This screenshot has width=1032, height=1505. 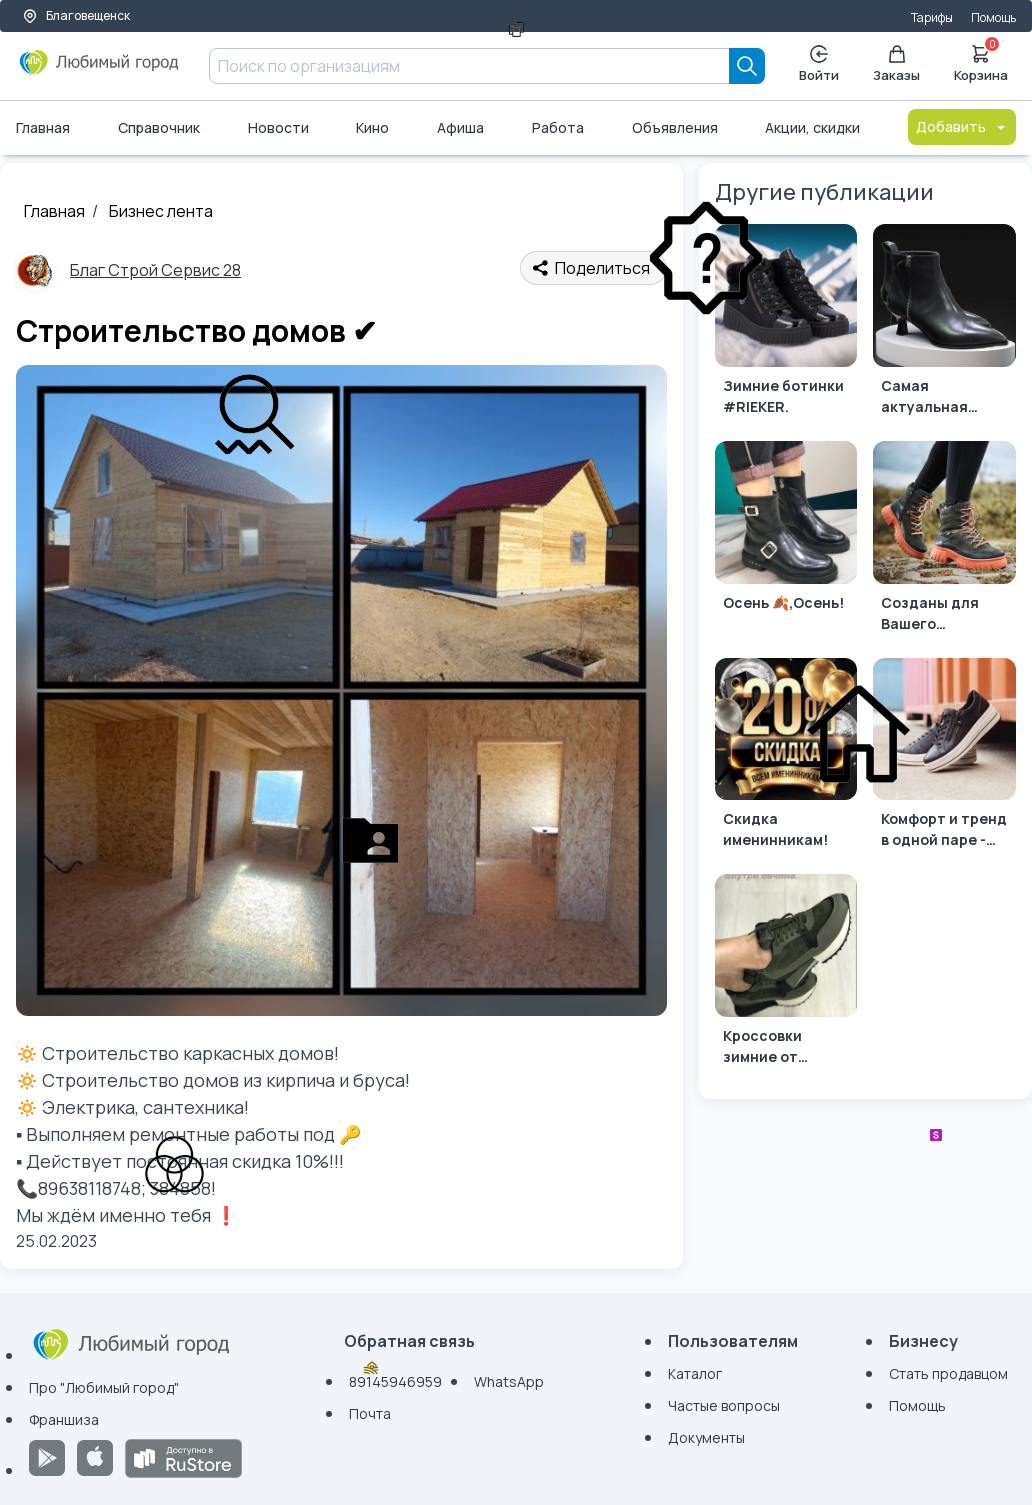 What do you see at coordinates (936, 1135) in the screenshot?
I see `stripe payment integration` at bounding box center [936, 1135].